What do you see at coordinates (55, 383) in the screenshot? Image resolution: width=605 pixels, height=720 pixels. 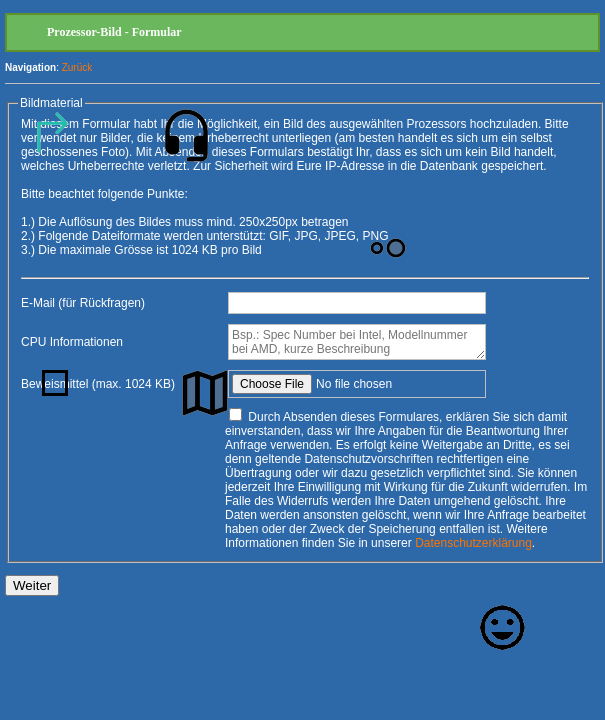 I see `crop image to square aspect ratio` at bounding box center [55, 383].